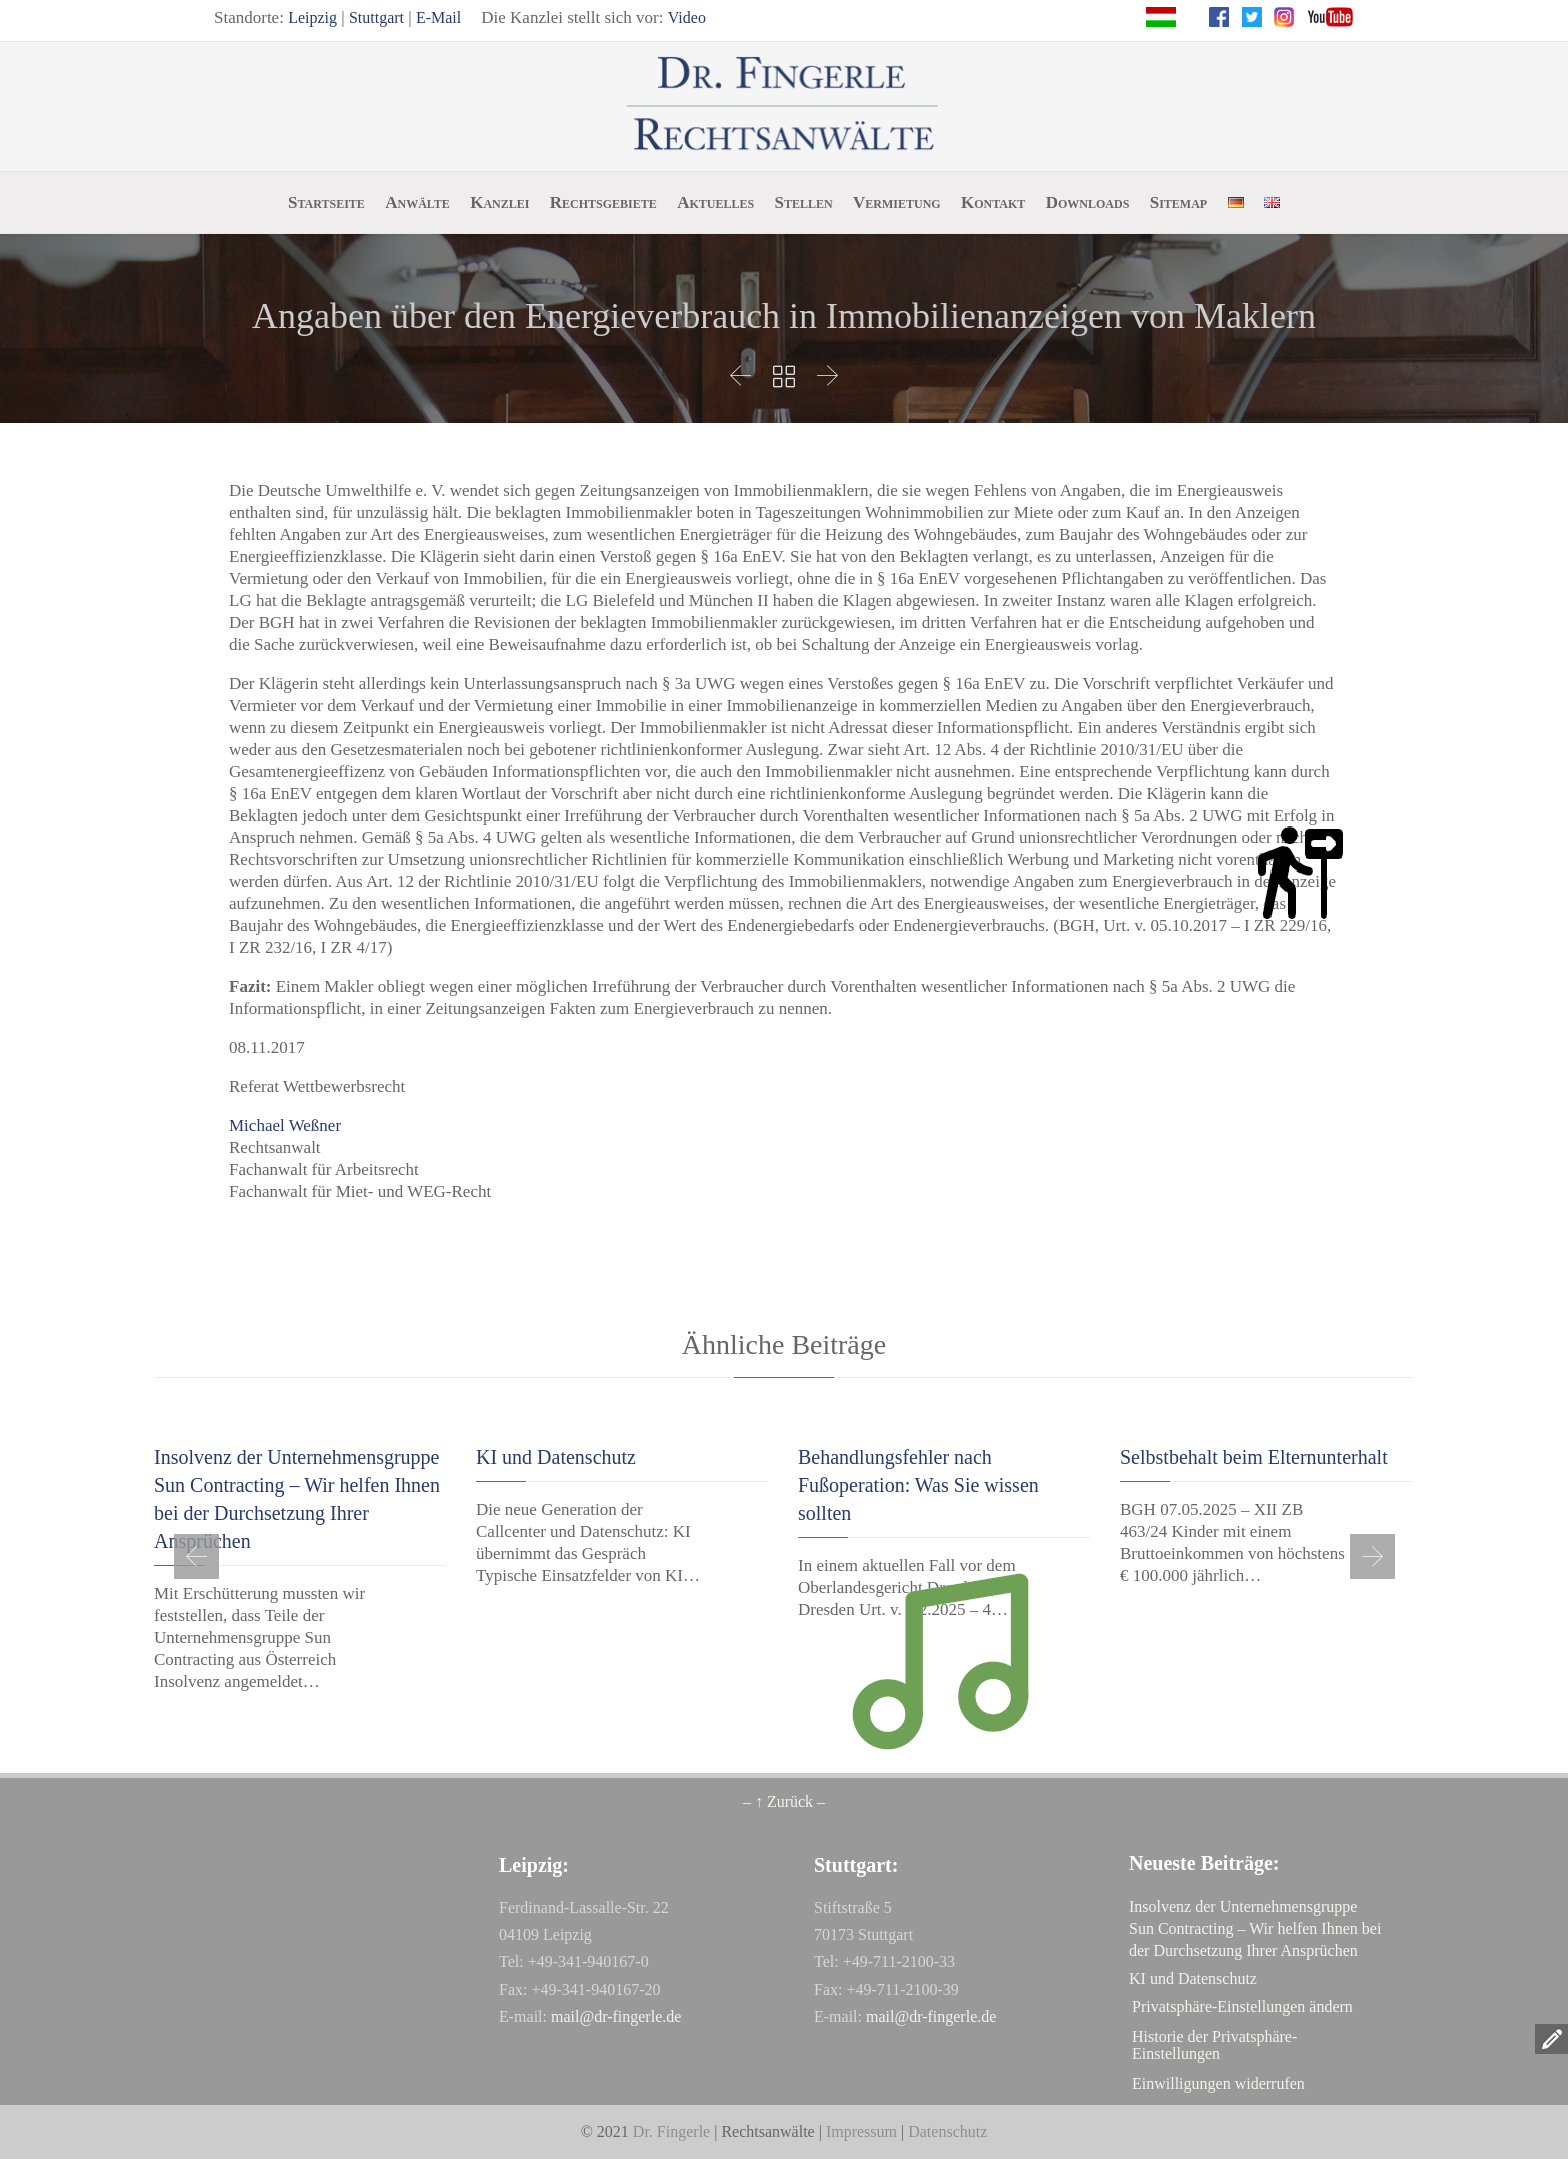 The width and height of the screenshot is (1568, 2159). What do you see at coordinates (940, 1661) in the screenshot?
I see `open music player or library` at bounding box center [940, 1661].